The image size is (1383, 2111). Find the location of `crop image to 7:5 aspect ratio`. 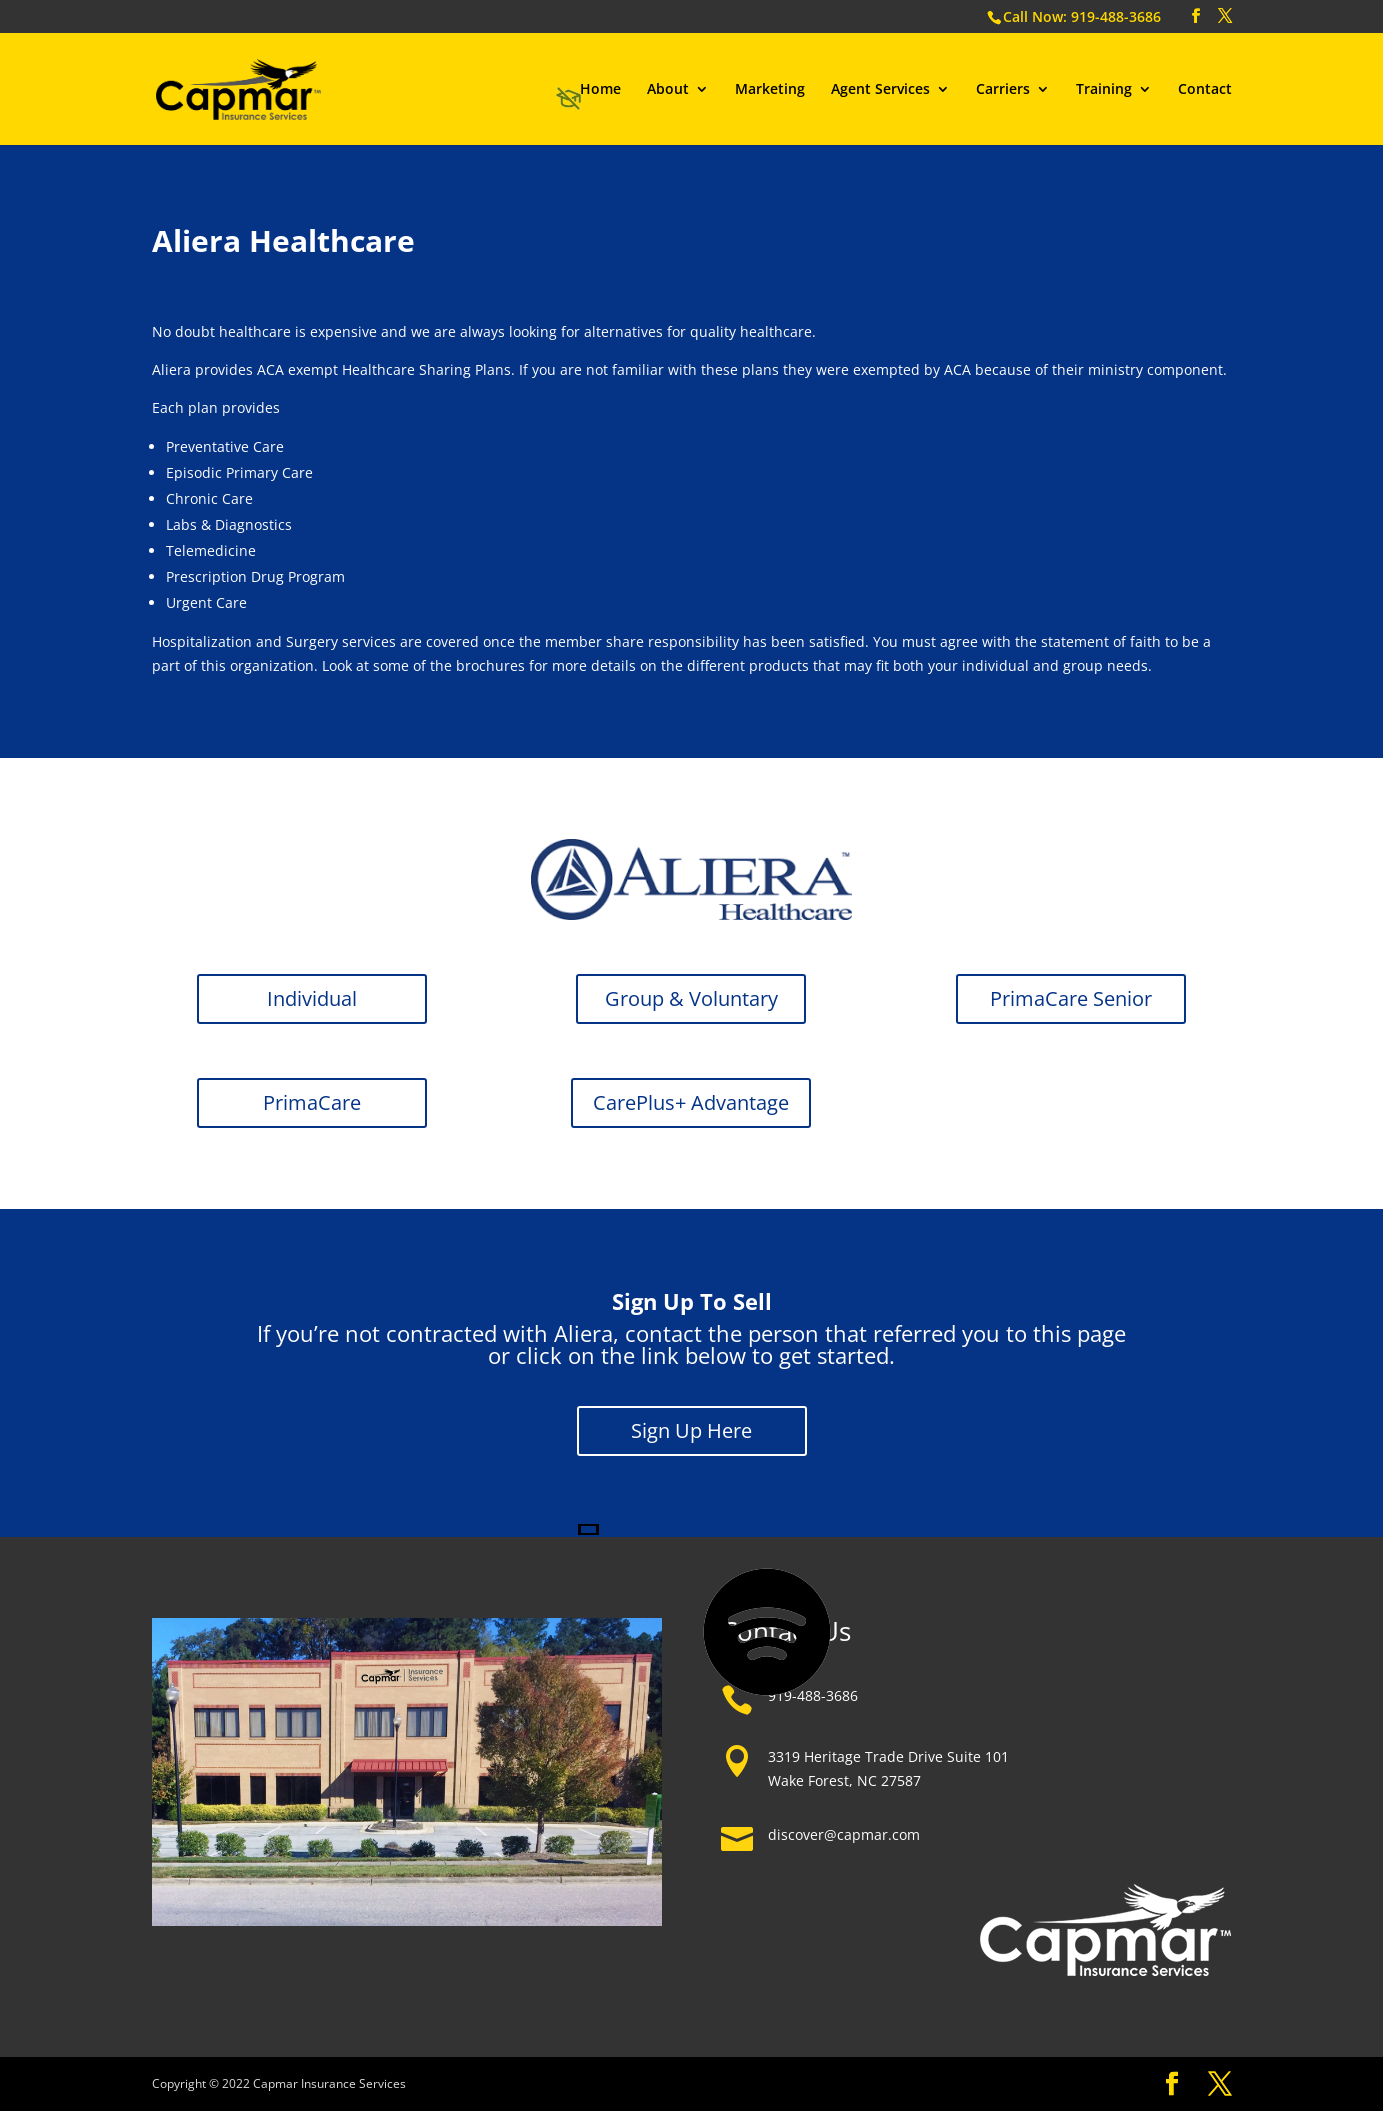

crop image to 7:5 aspect ratio is located at coordinates (588, 1529).